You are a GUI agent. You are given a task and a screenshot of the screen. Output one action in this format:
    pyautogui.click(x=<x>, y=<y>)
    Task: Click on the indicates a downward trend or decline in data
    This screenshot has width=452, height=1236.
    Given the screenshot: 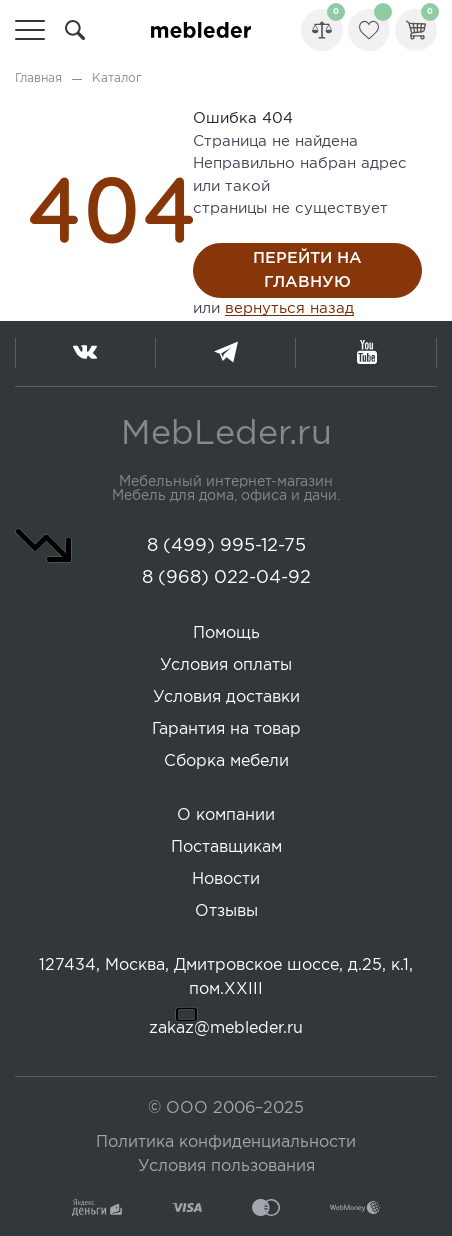 What is the action you would take?
    pyautogui.click(x=43, y=545)
    